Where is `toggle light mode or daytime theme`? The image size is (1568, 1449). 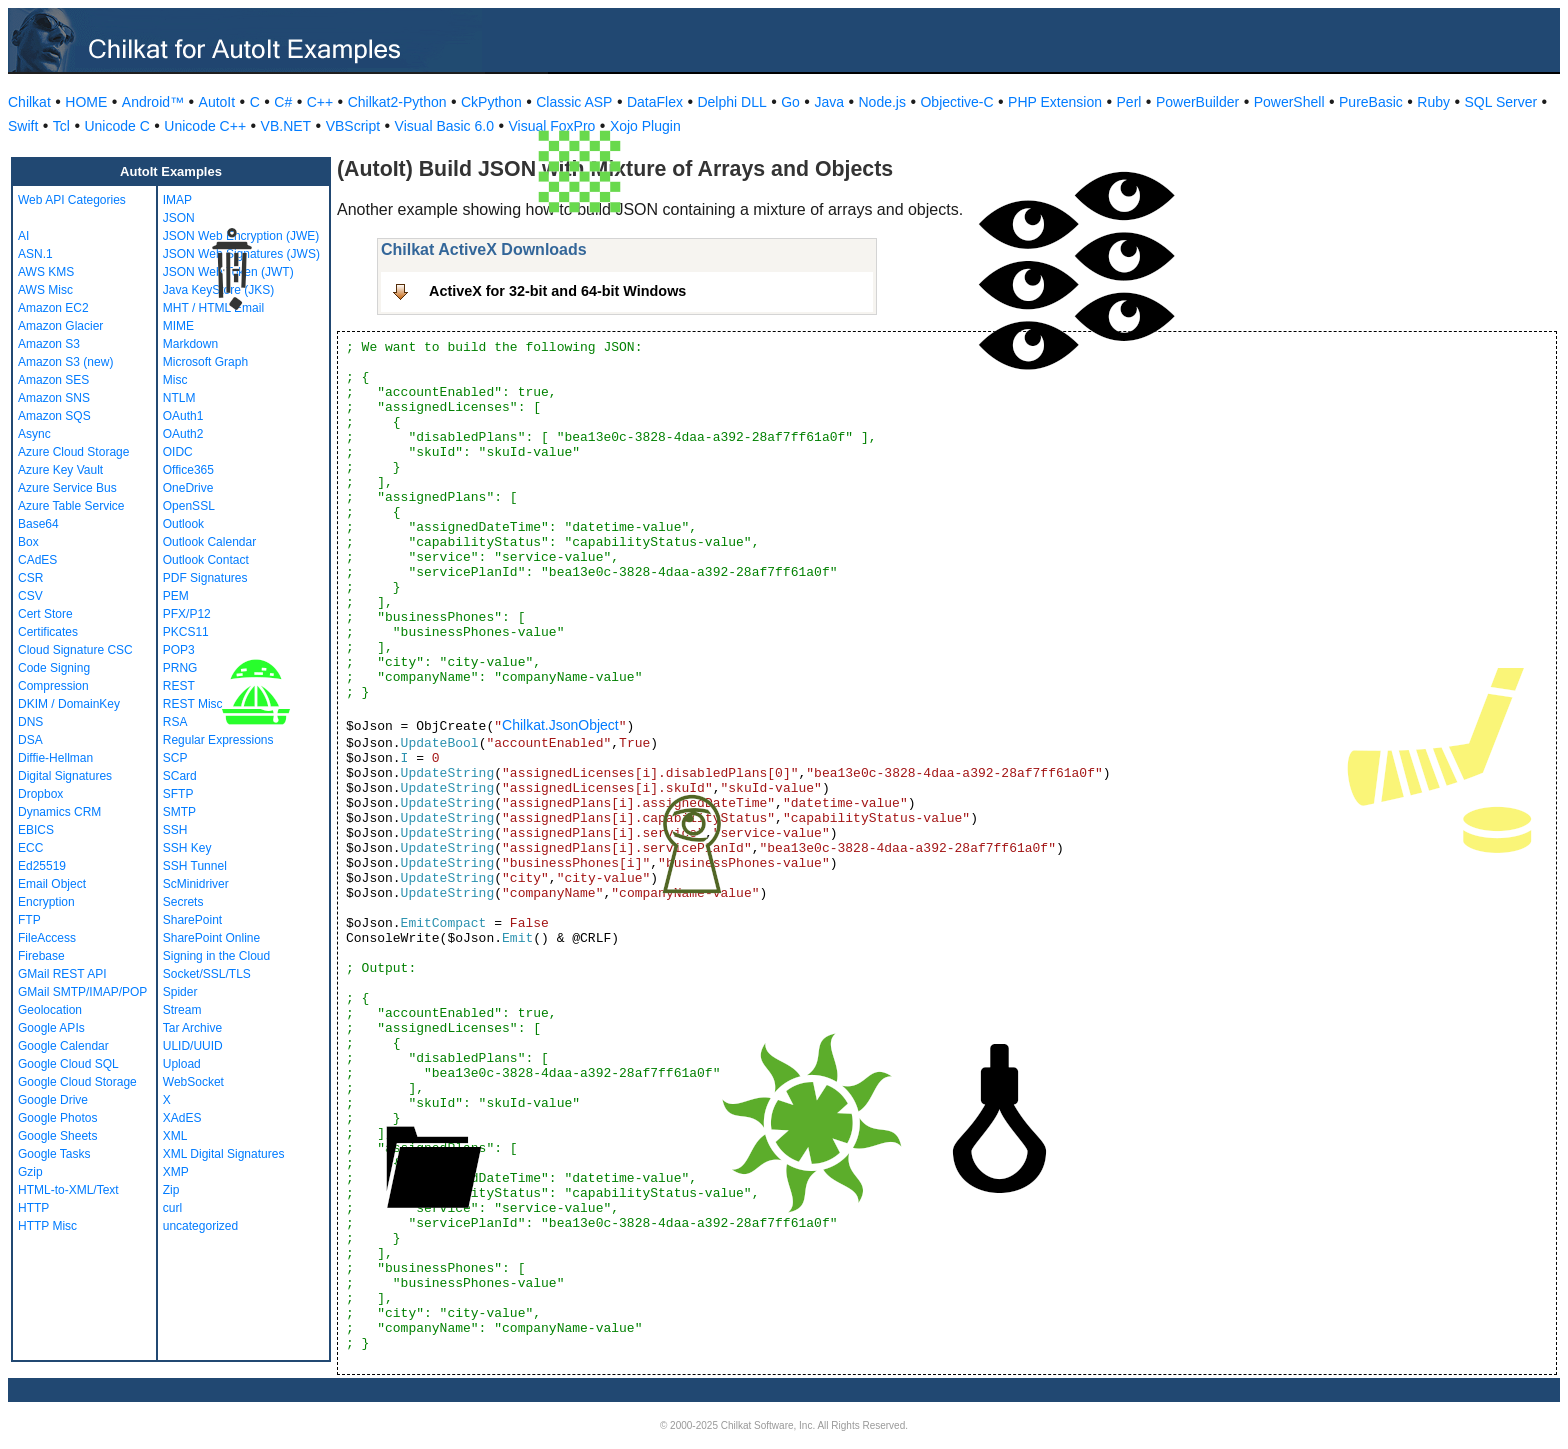
toggle light mode or daytime theme is located at coordinates (811, 1124).